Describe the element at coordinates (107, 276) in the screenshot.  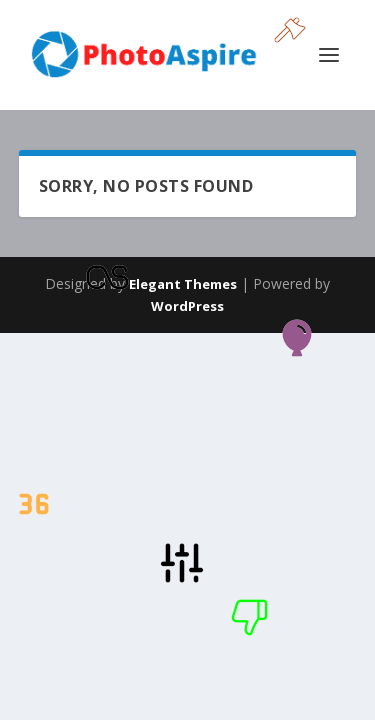
I see `connect to Last.fm account` at that location.